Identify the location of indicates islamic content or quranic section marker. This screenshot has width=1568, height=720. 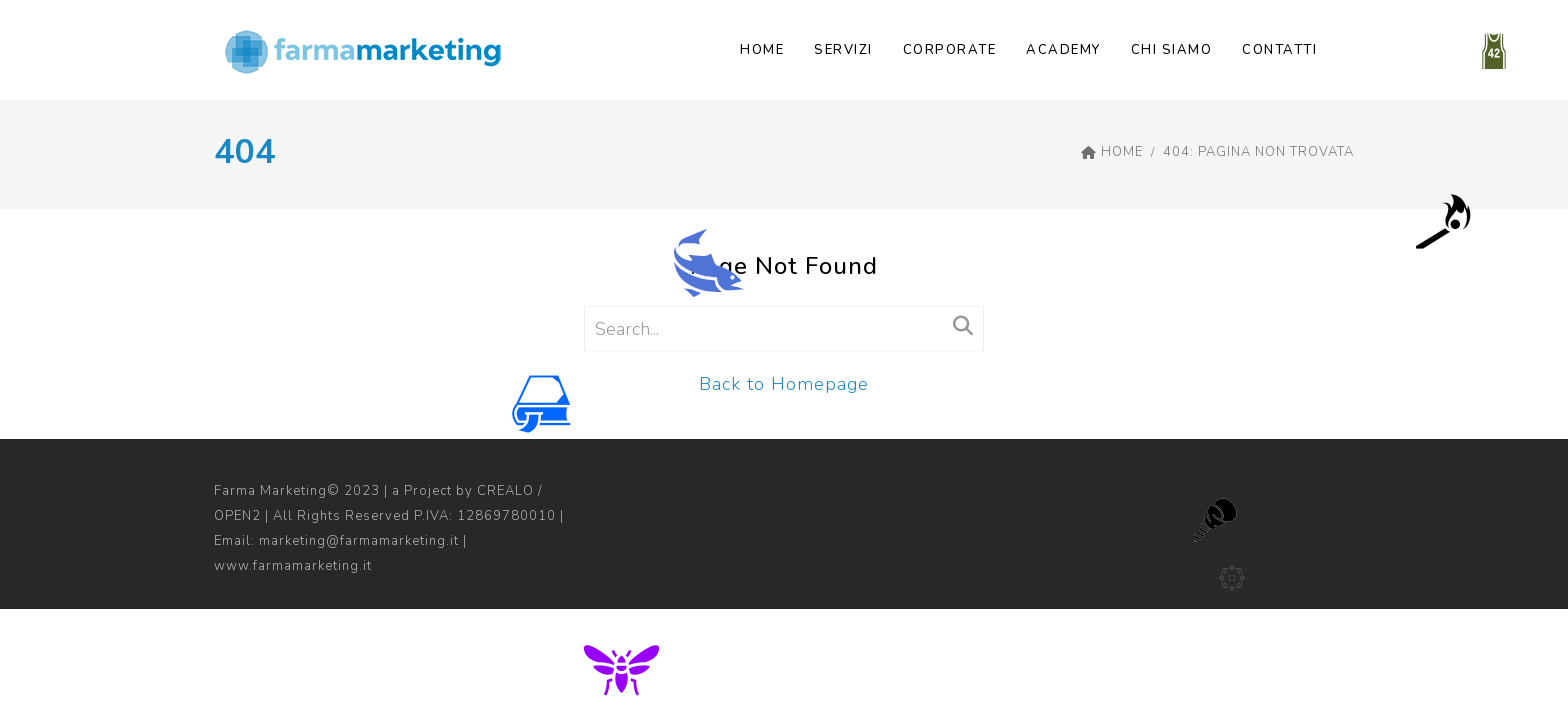
(1232, 578).